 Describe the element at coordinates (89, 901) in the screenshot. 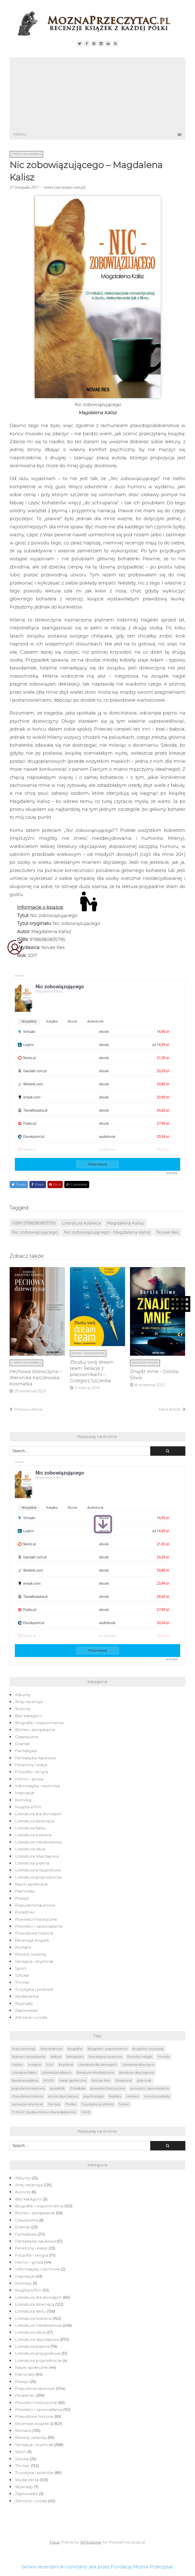

I see `indicates child supervision required` at that location.